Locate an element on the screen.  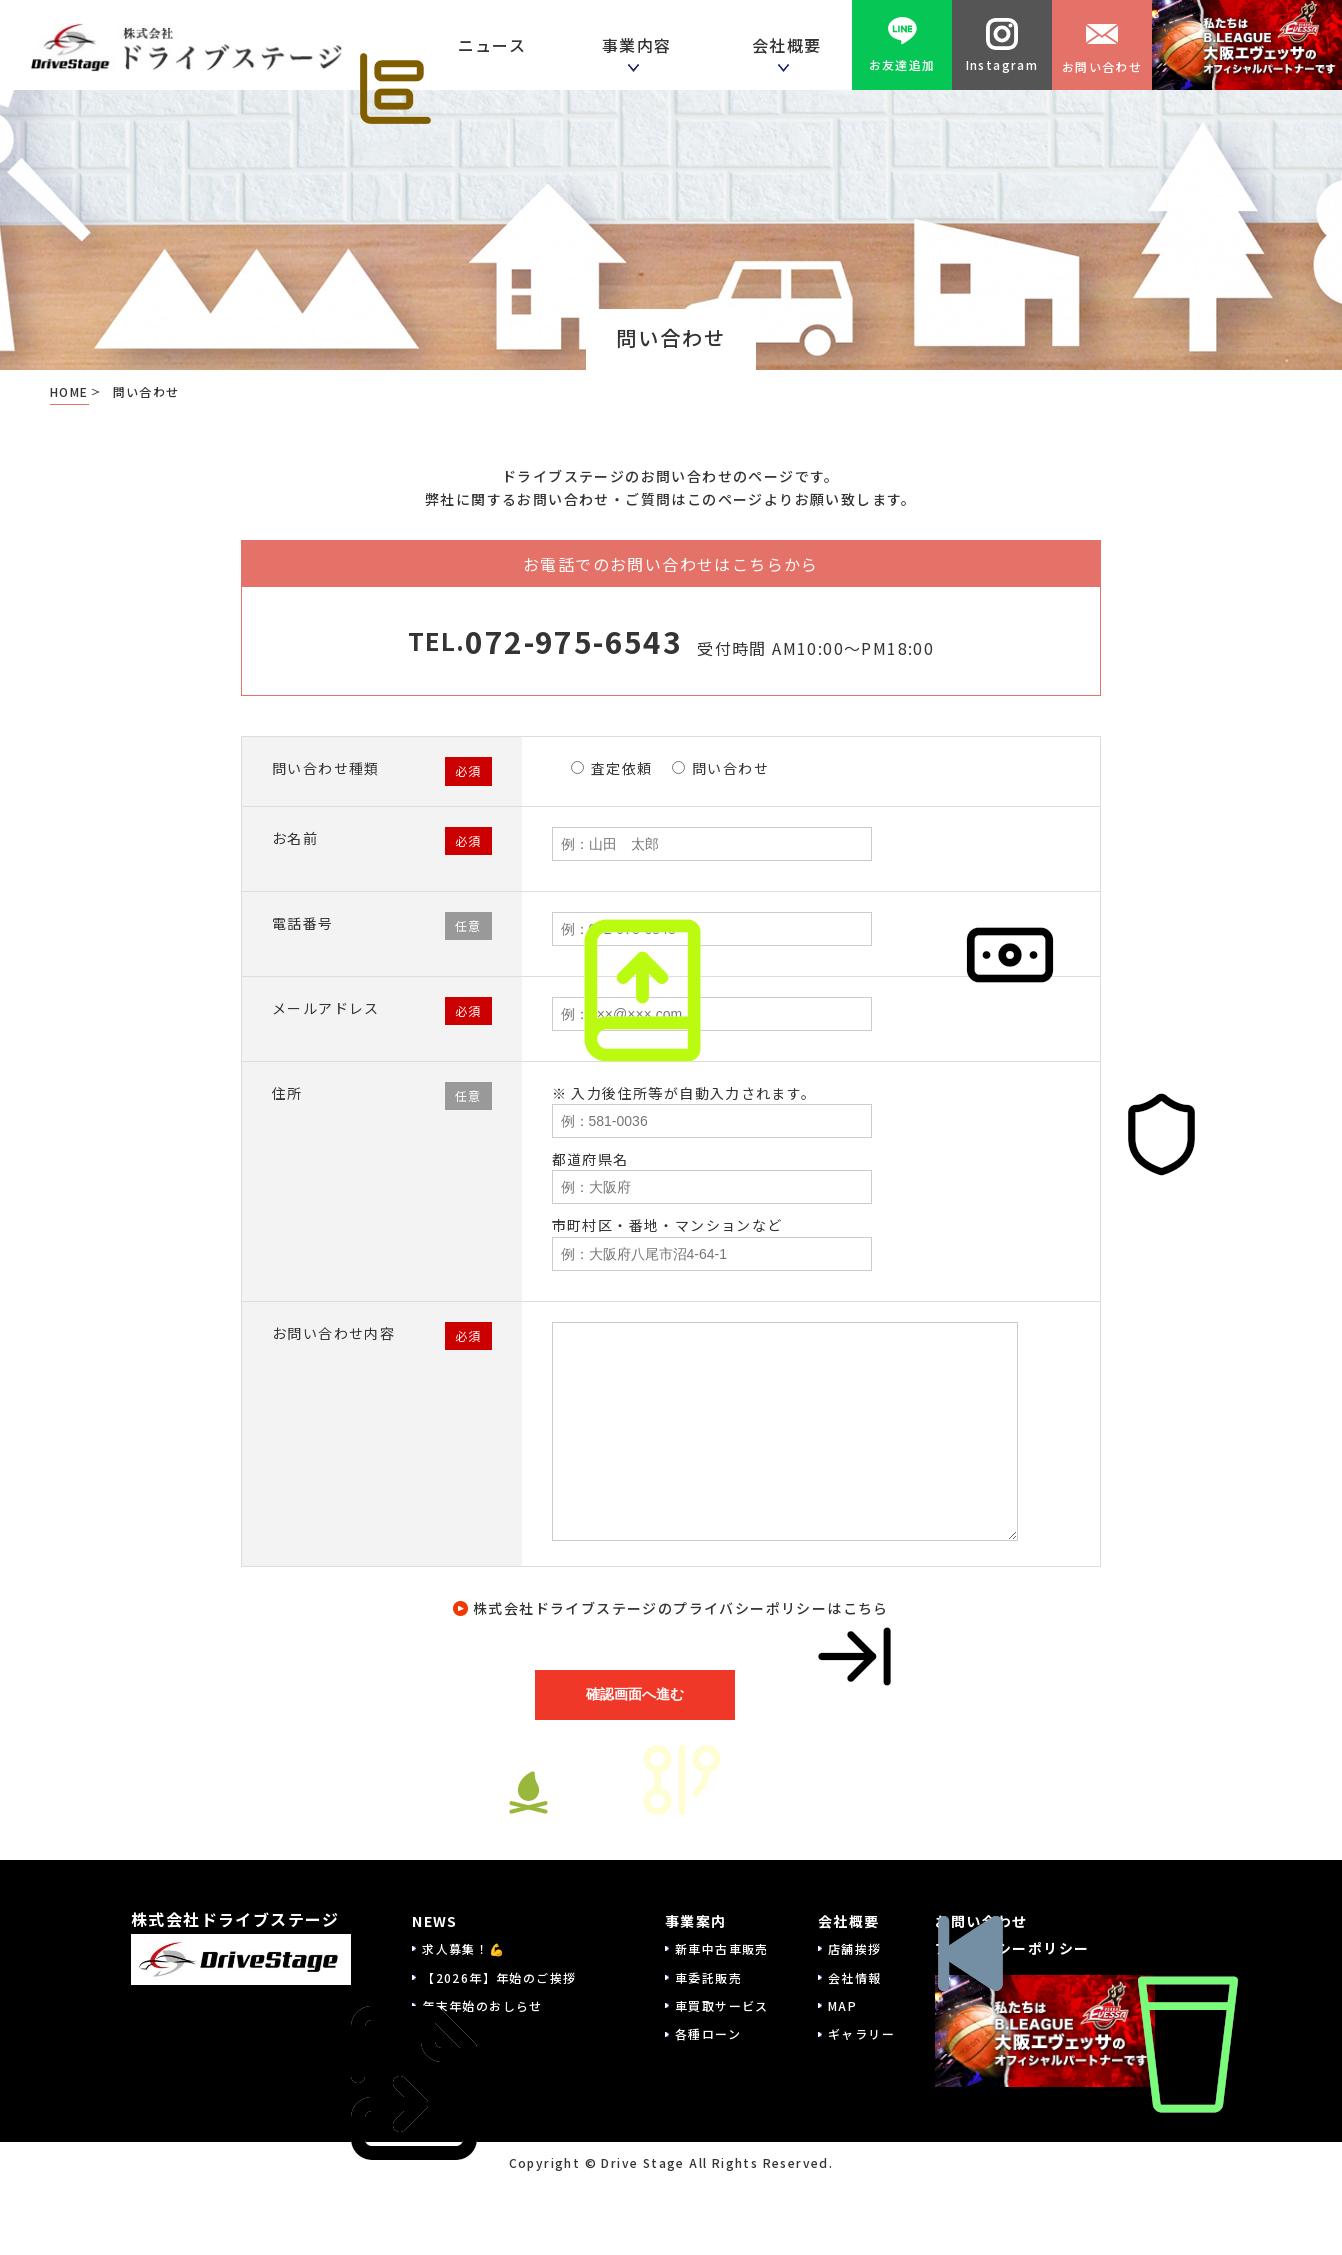
view payment or cash options is located at coordinates (1010, 955).